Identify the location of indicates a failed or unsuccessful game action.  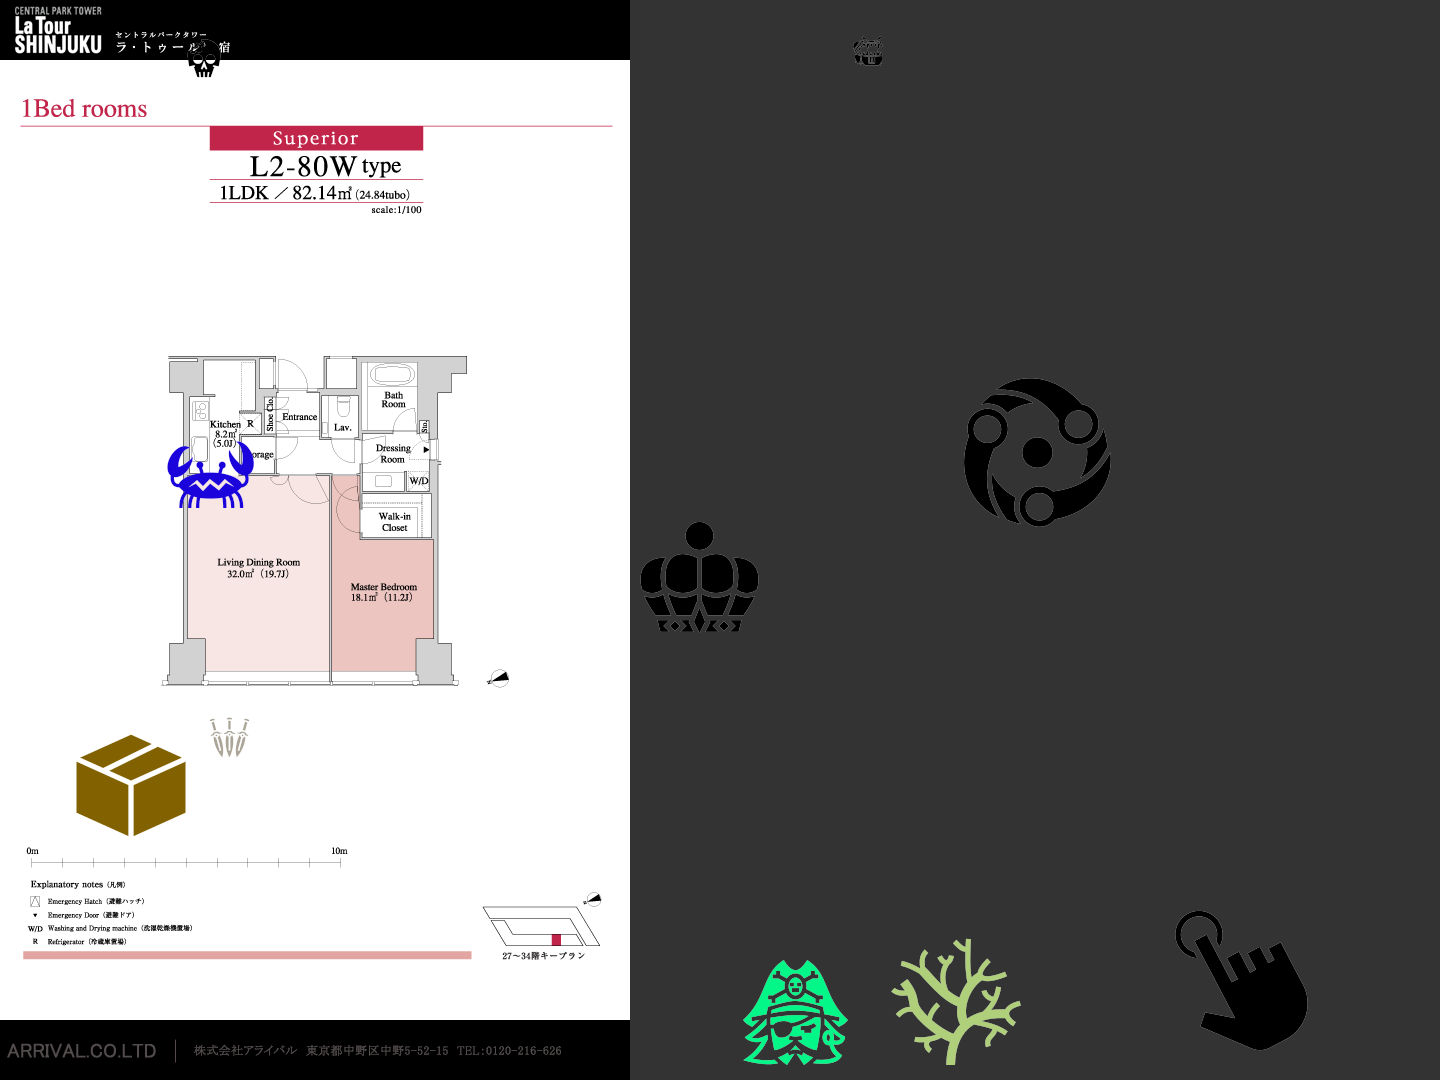
(210, 476).